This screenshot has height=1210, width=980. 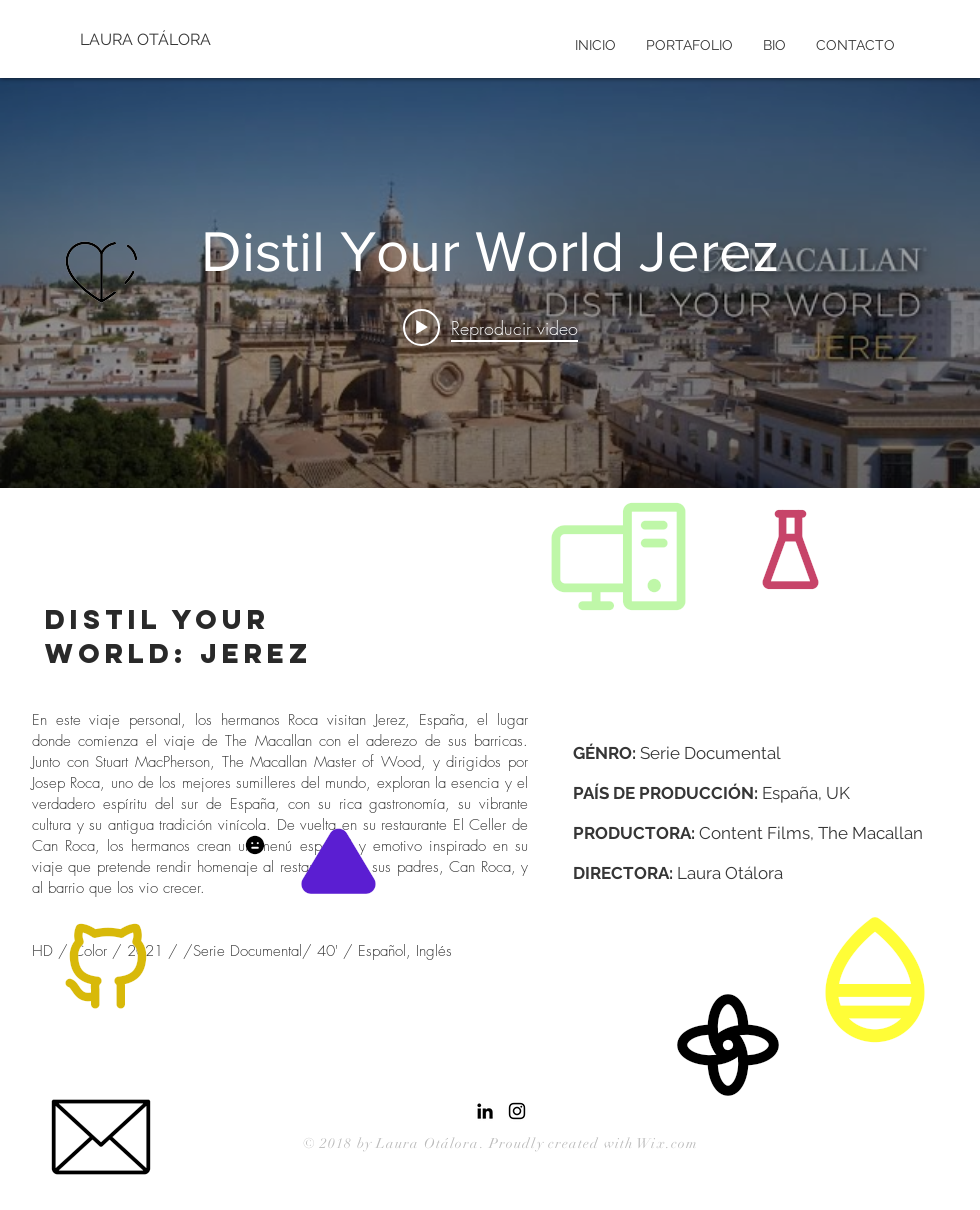 What do you see at coordinates (108, 966) in the screenshot?
I see `view project on github` at bounding box center [108, 966].